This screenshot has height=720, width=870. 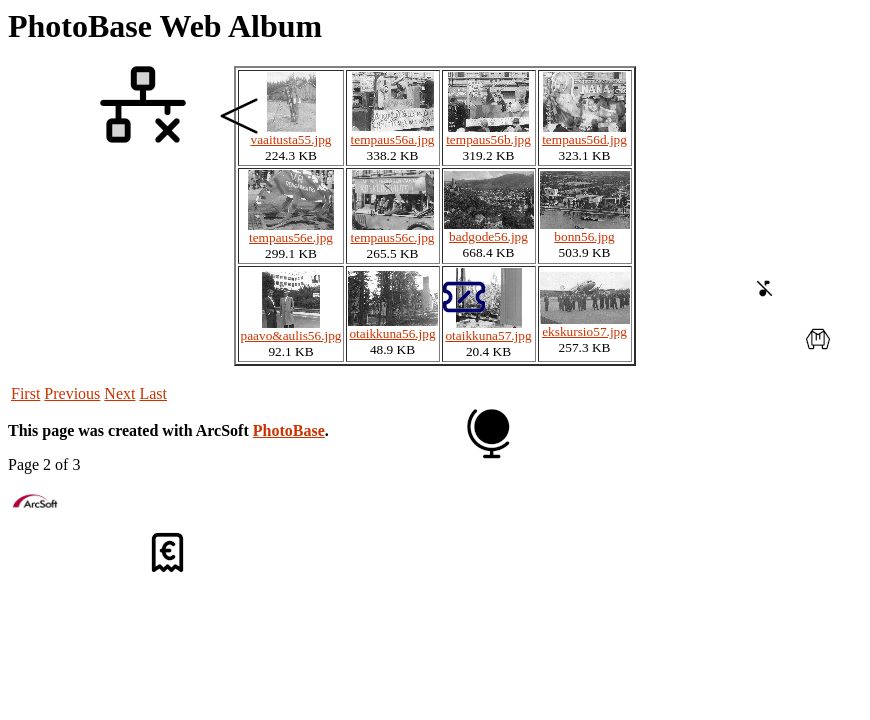 What do you see at coordinates (818, 339) in the screenshot?
I see `browse hoodies or sweatshirts` at bounding box center [818, 339].